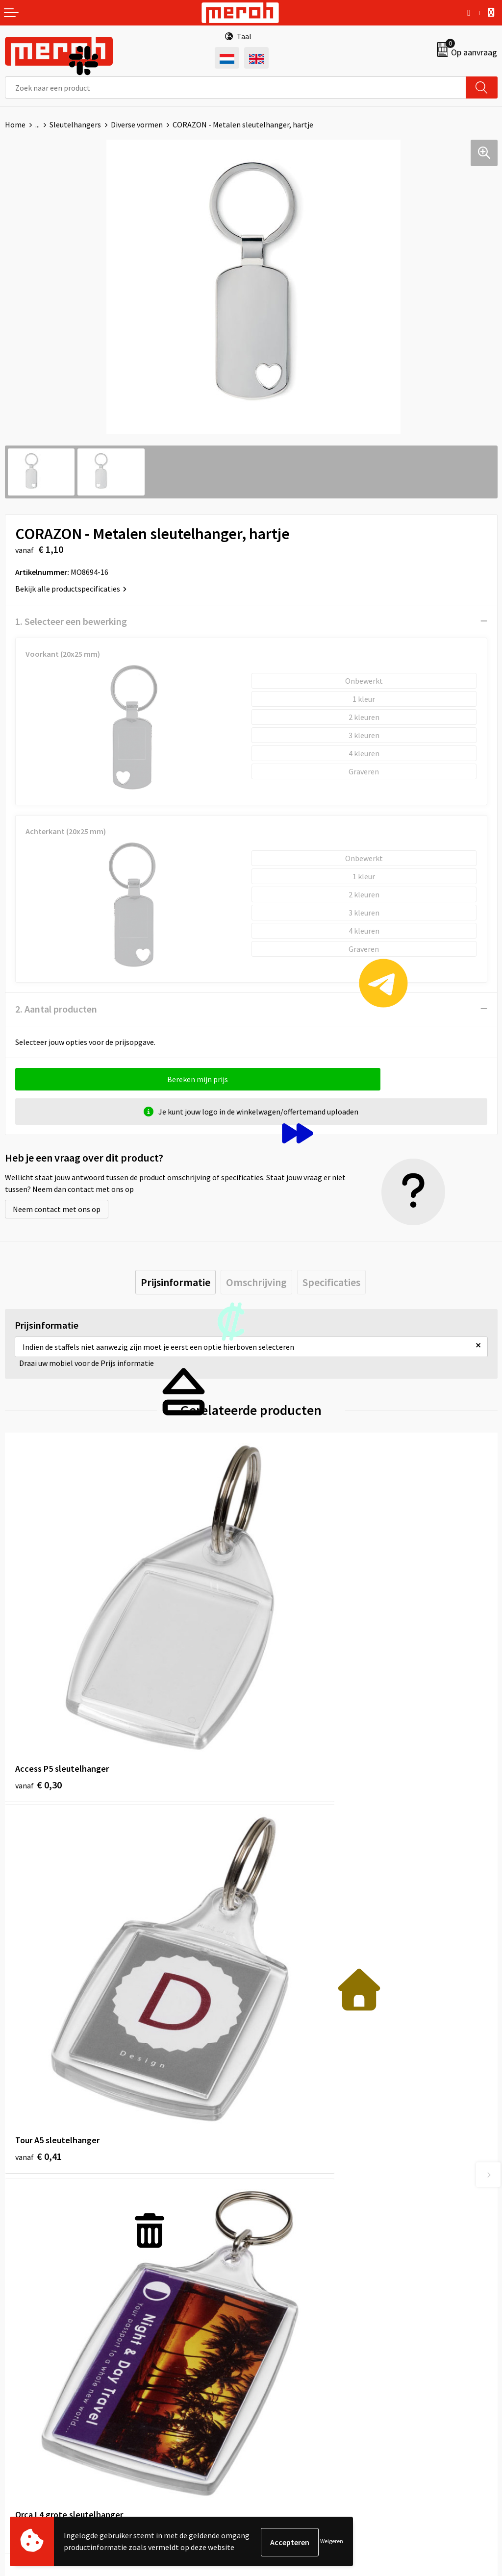 This screenshot has height=2576, width=502. What do you see at coordinates (295, 1133) in the screenshot?
I see `skip forward in media playback` at bounding box center [295, 1133].